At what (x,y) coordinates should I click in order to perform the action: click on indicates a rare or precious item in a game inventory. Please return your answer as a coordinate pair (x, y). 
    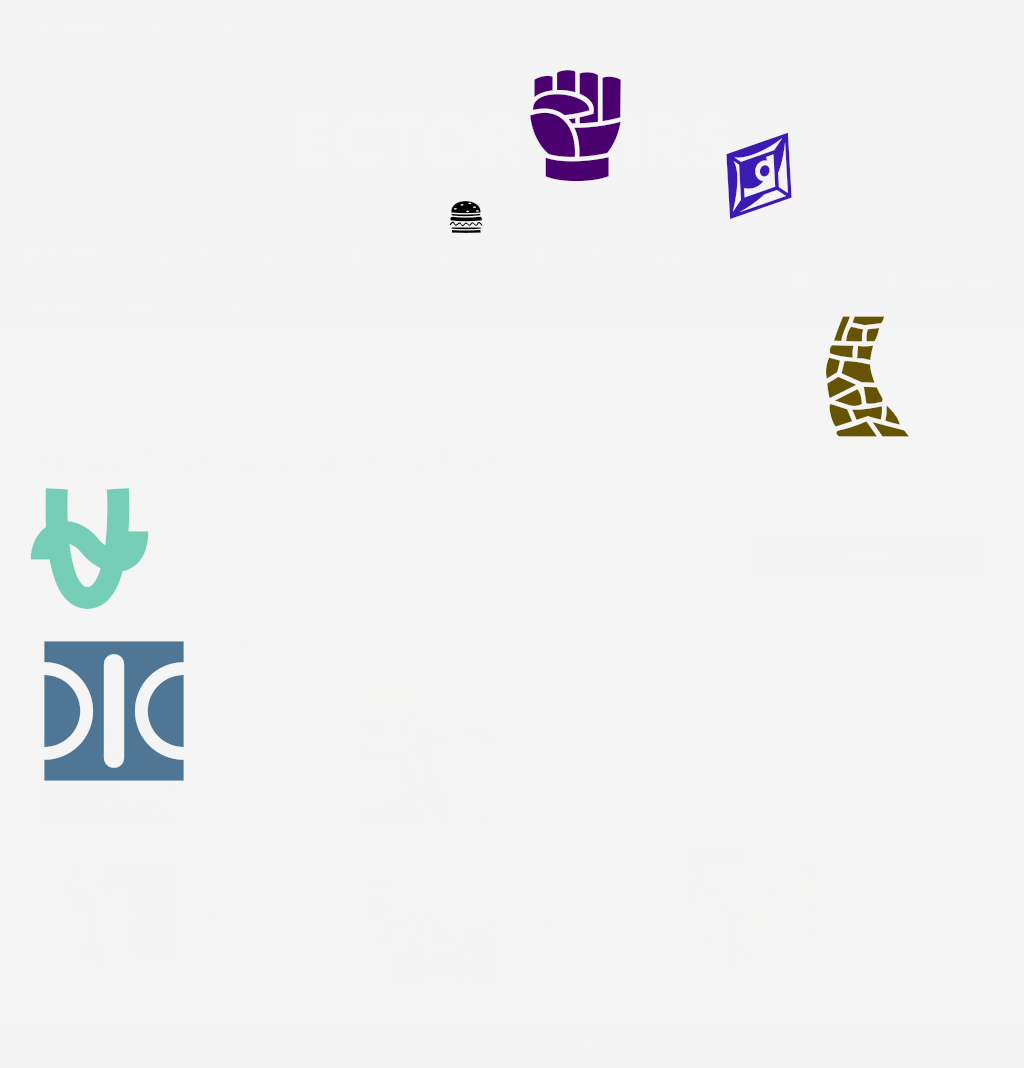
    Looking at the image, I should click on (759, 176).